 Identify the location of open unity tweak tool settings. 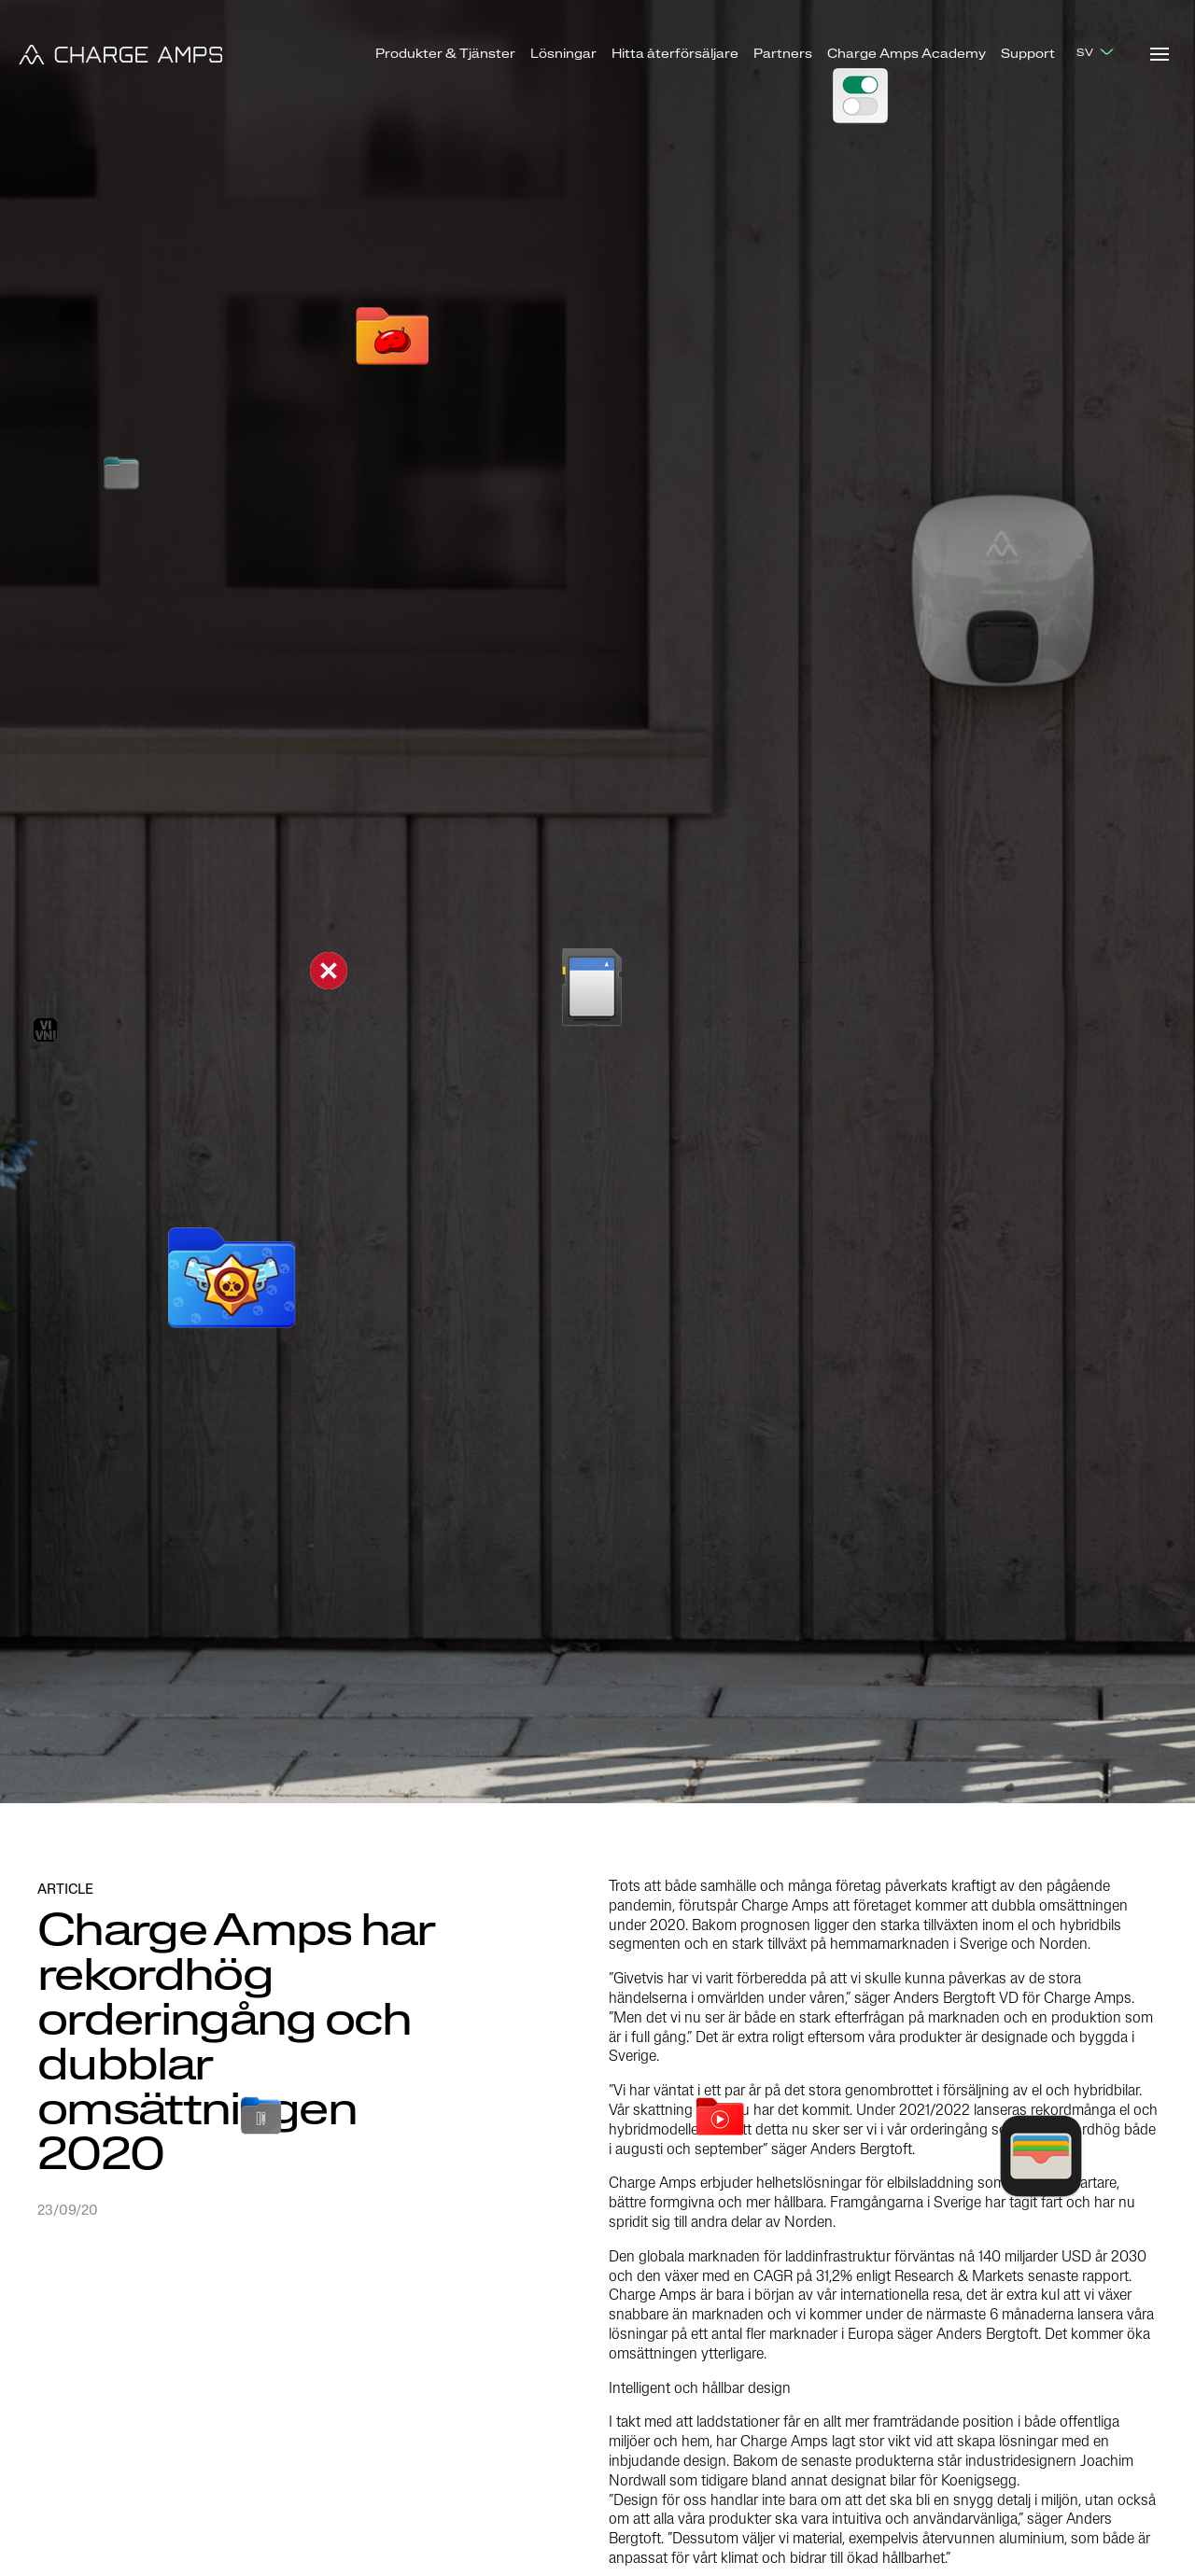
(860, 95).